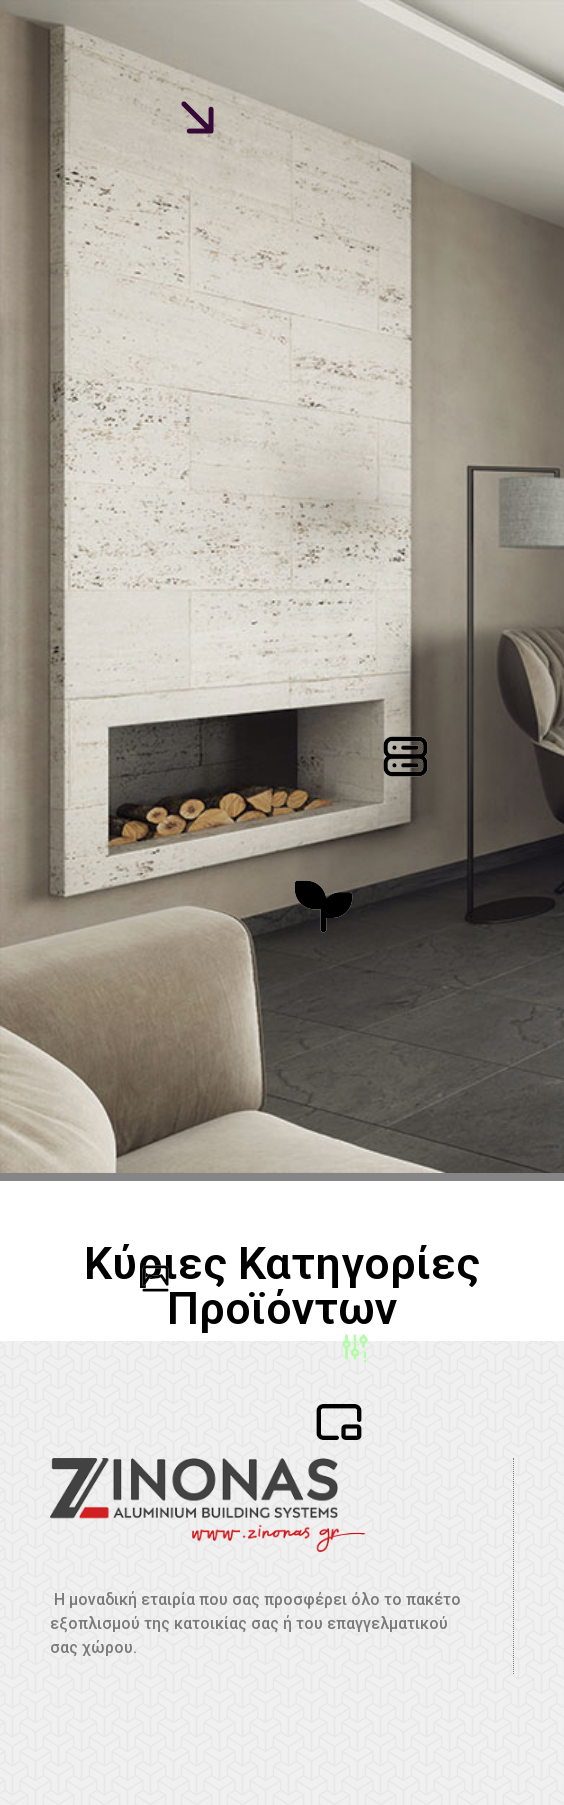  I want to click on settings require attention or action, so click(355, 1347).